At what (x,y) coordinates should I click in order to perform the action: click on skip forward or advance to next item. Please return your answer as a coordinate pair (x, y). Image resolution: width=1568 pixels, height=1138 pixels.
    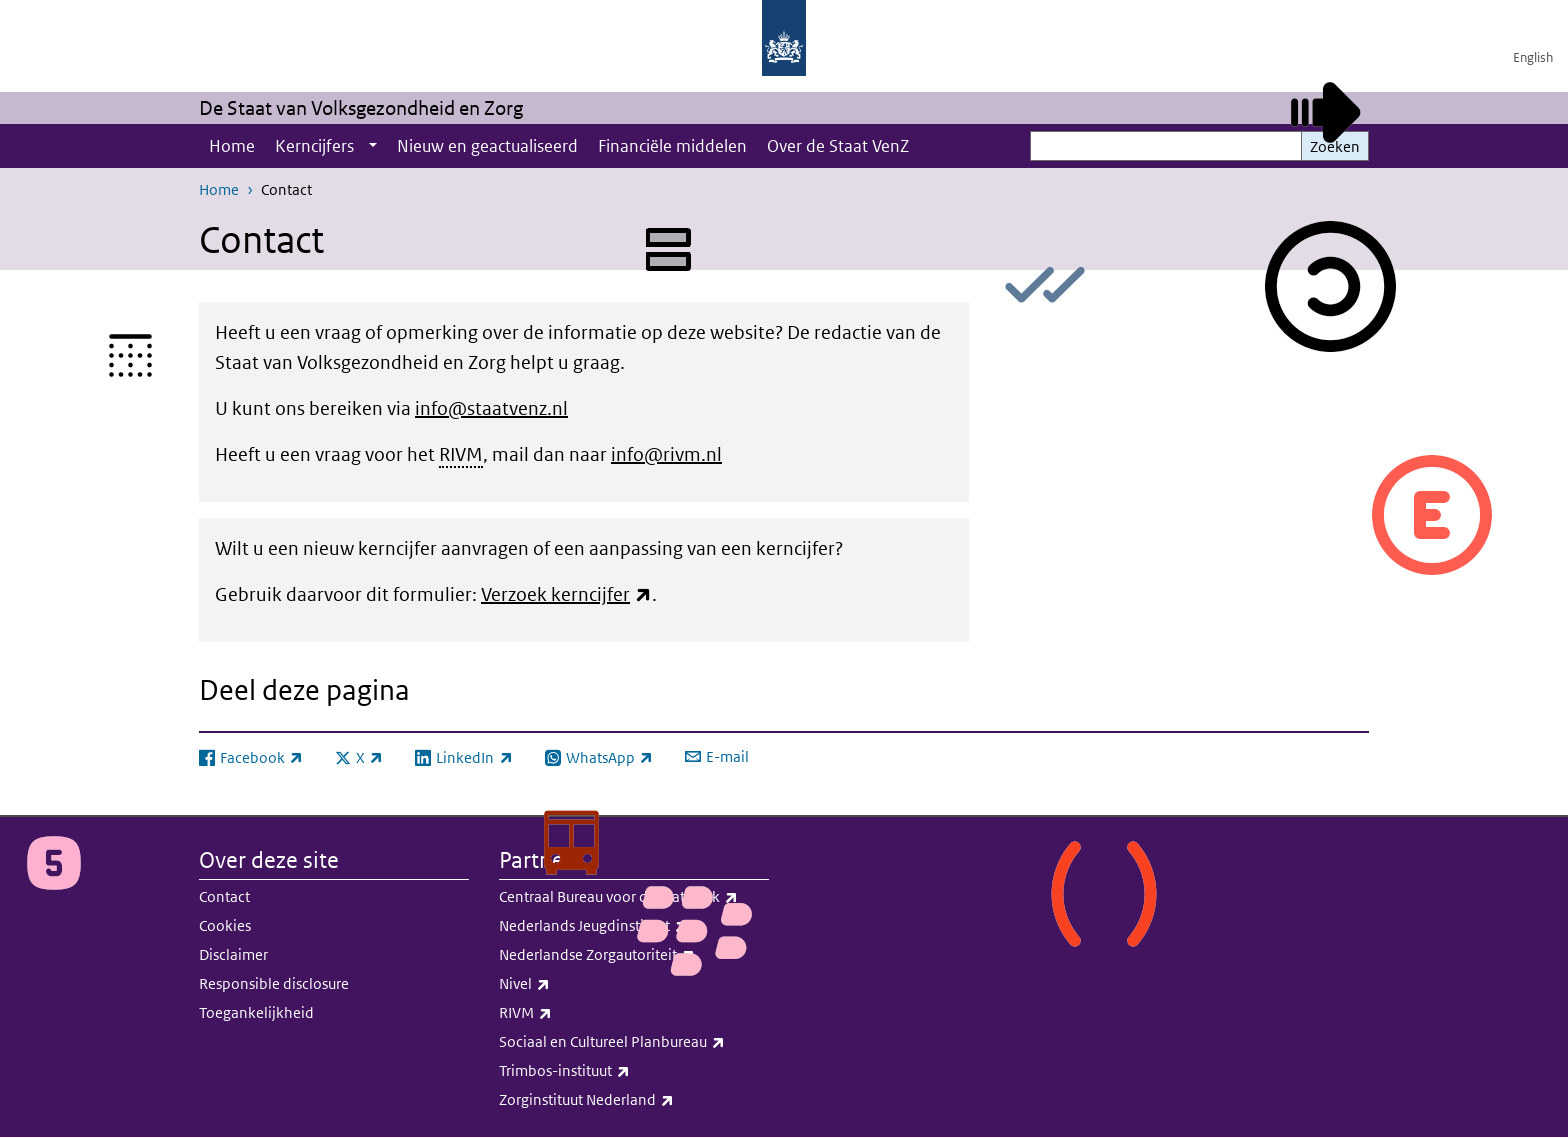
    Looking at the image, I should click on (1326, 112).